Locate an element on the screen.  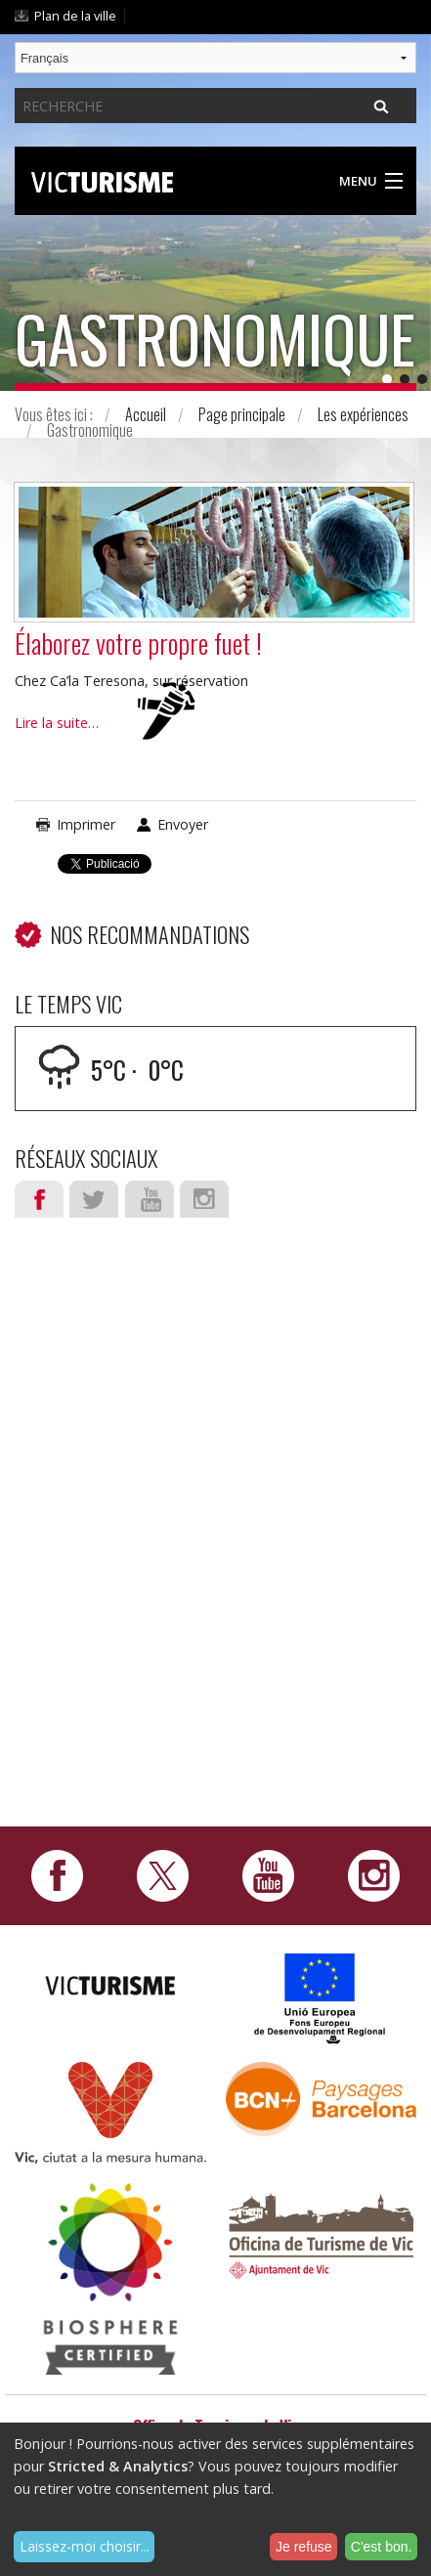
select cowboy or western theme is located at coordinates (333, 2039).